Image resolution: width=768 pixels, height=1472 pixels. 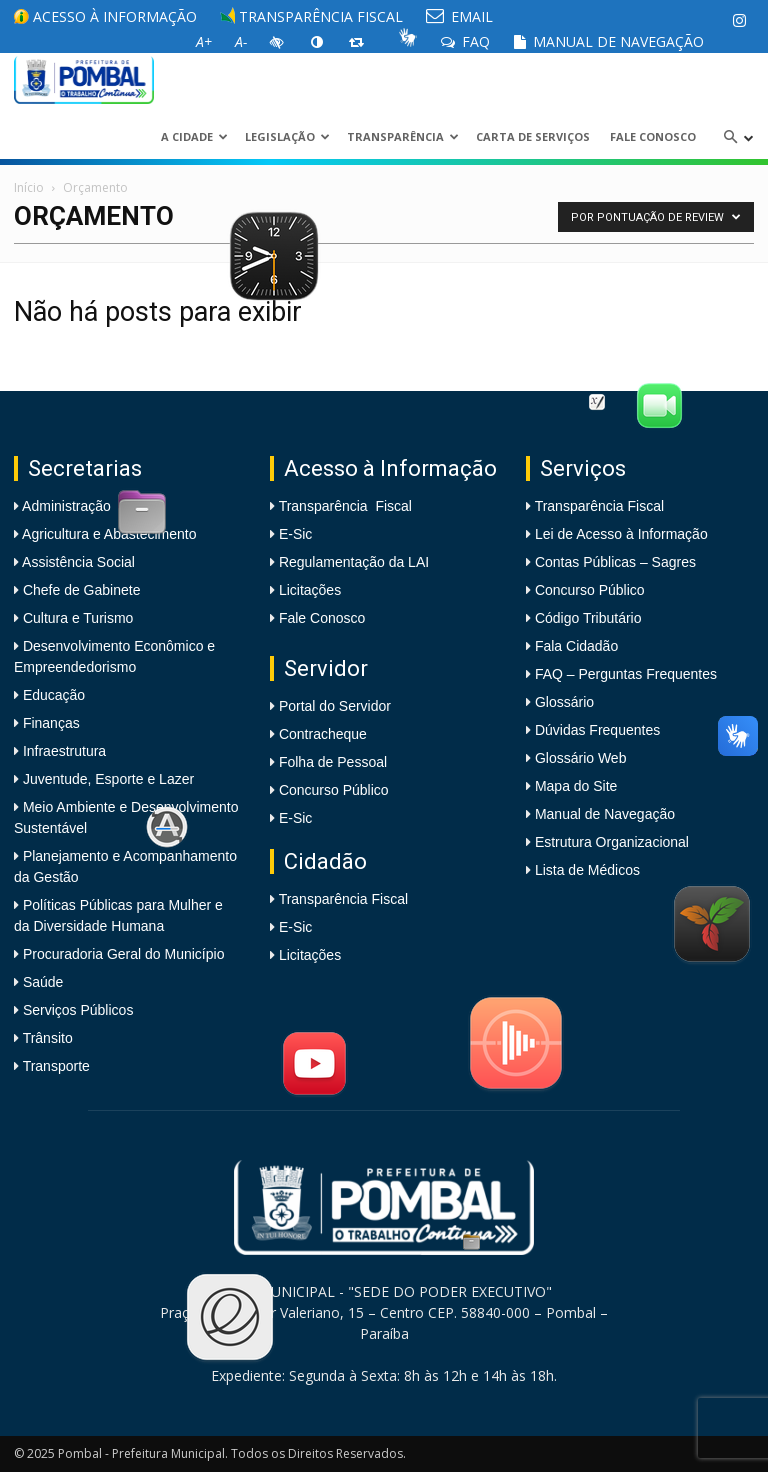 What do you see at coordinates (230, 1317) in the screenshot?
I see `launch elementary OS app or settings` at bounding box center [230, 1317].